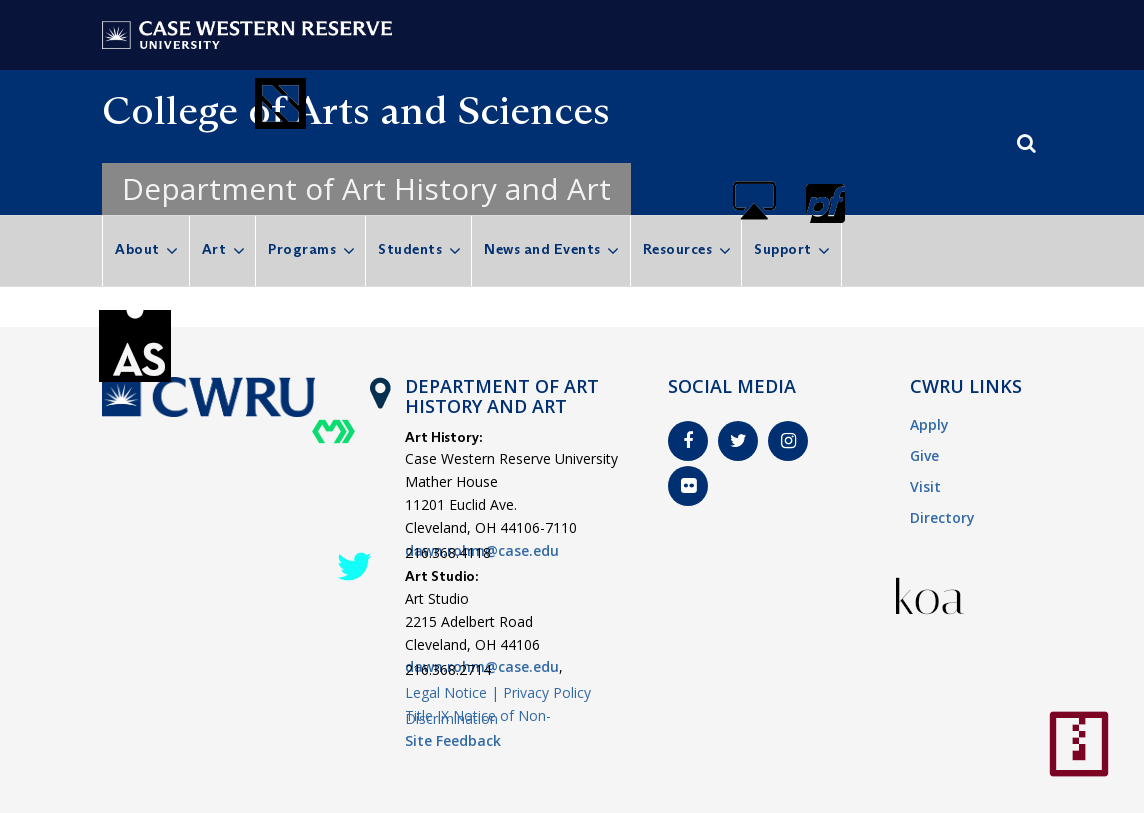 The image size is (1144, 813). I want to click on navigate to CNCF (Cloud Native Computing Foundation) website or resources, so click(280, 103).